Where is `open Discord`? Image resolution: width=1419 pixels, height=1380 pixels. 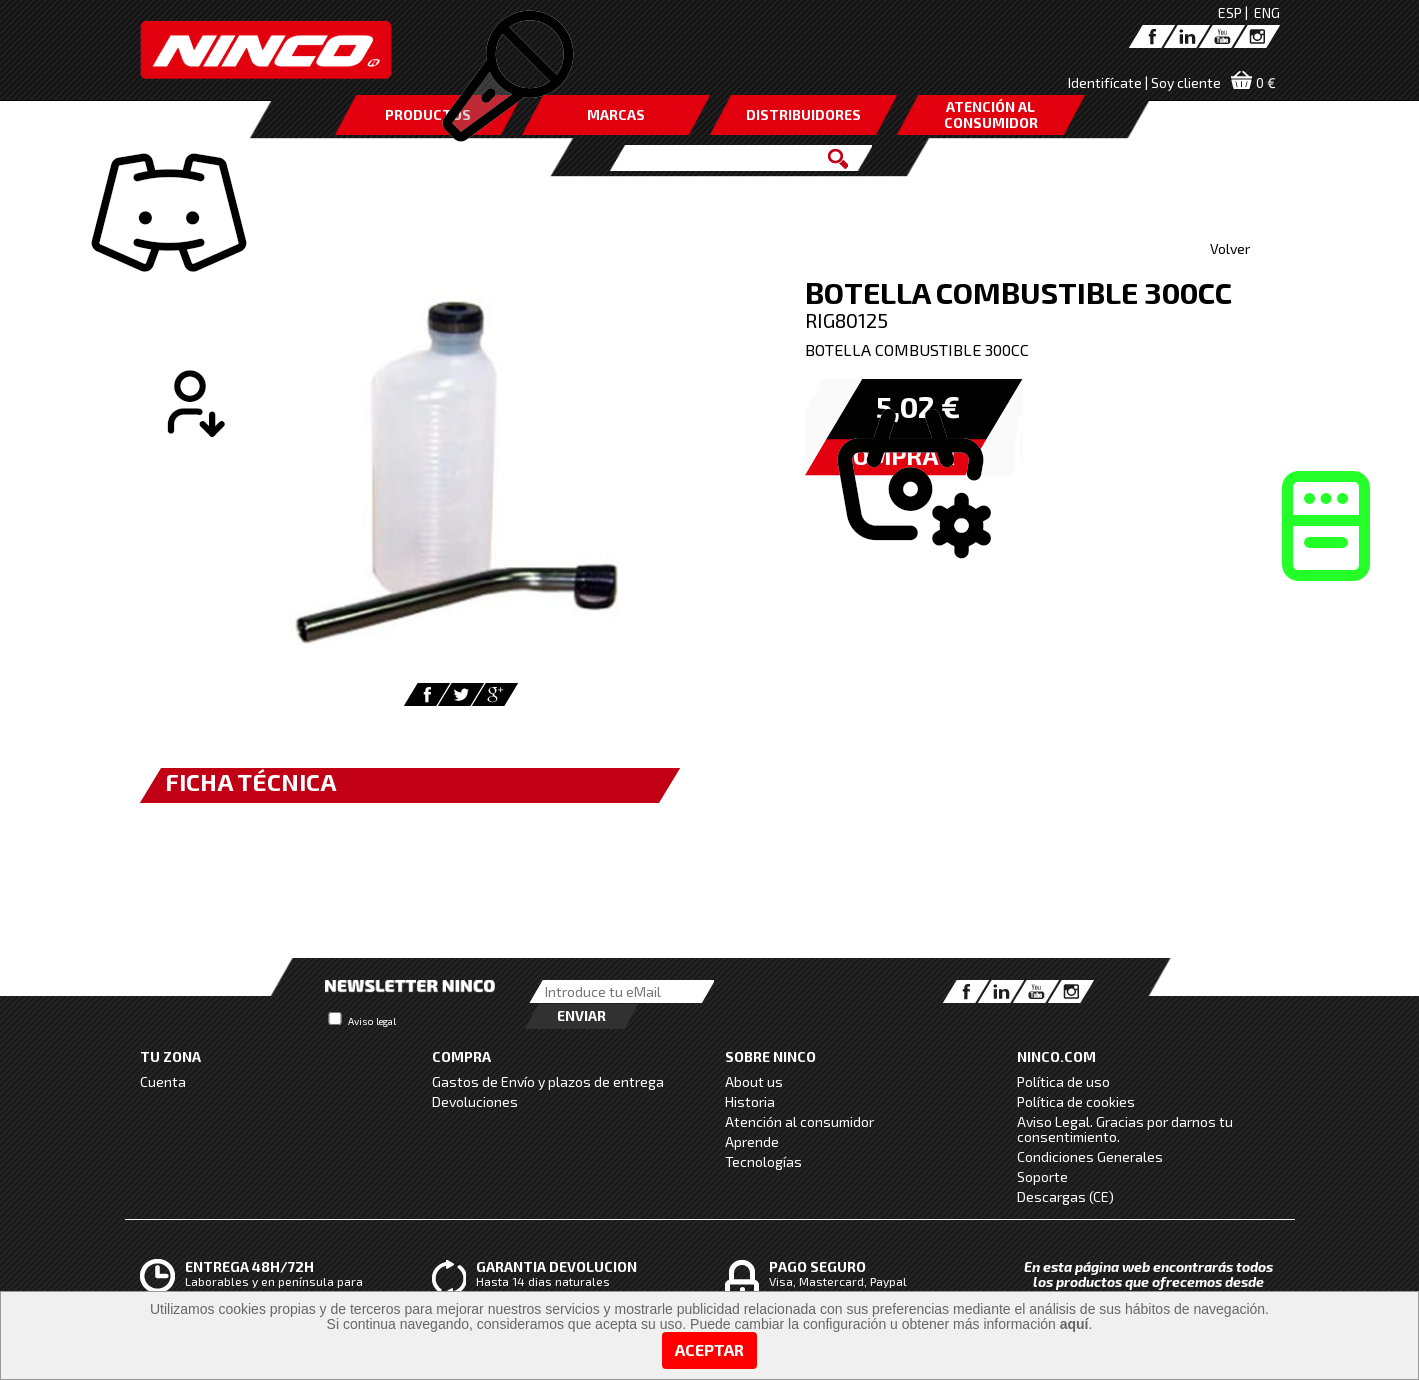
open Discord is located at coordinates (169, 210).